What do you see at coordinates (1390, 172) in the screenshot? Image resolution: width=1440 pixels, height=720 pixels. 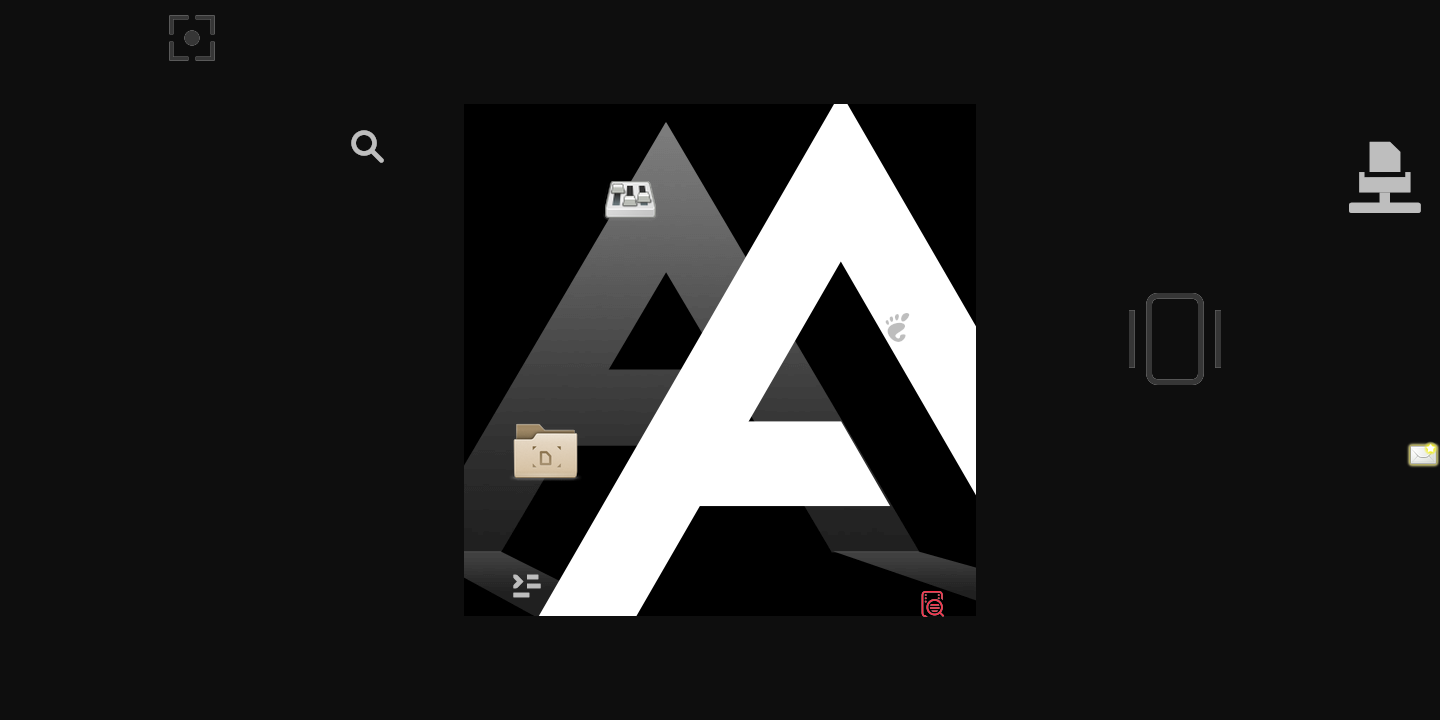 I see `connect to a network printer` at bounding box center [1390, 172].